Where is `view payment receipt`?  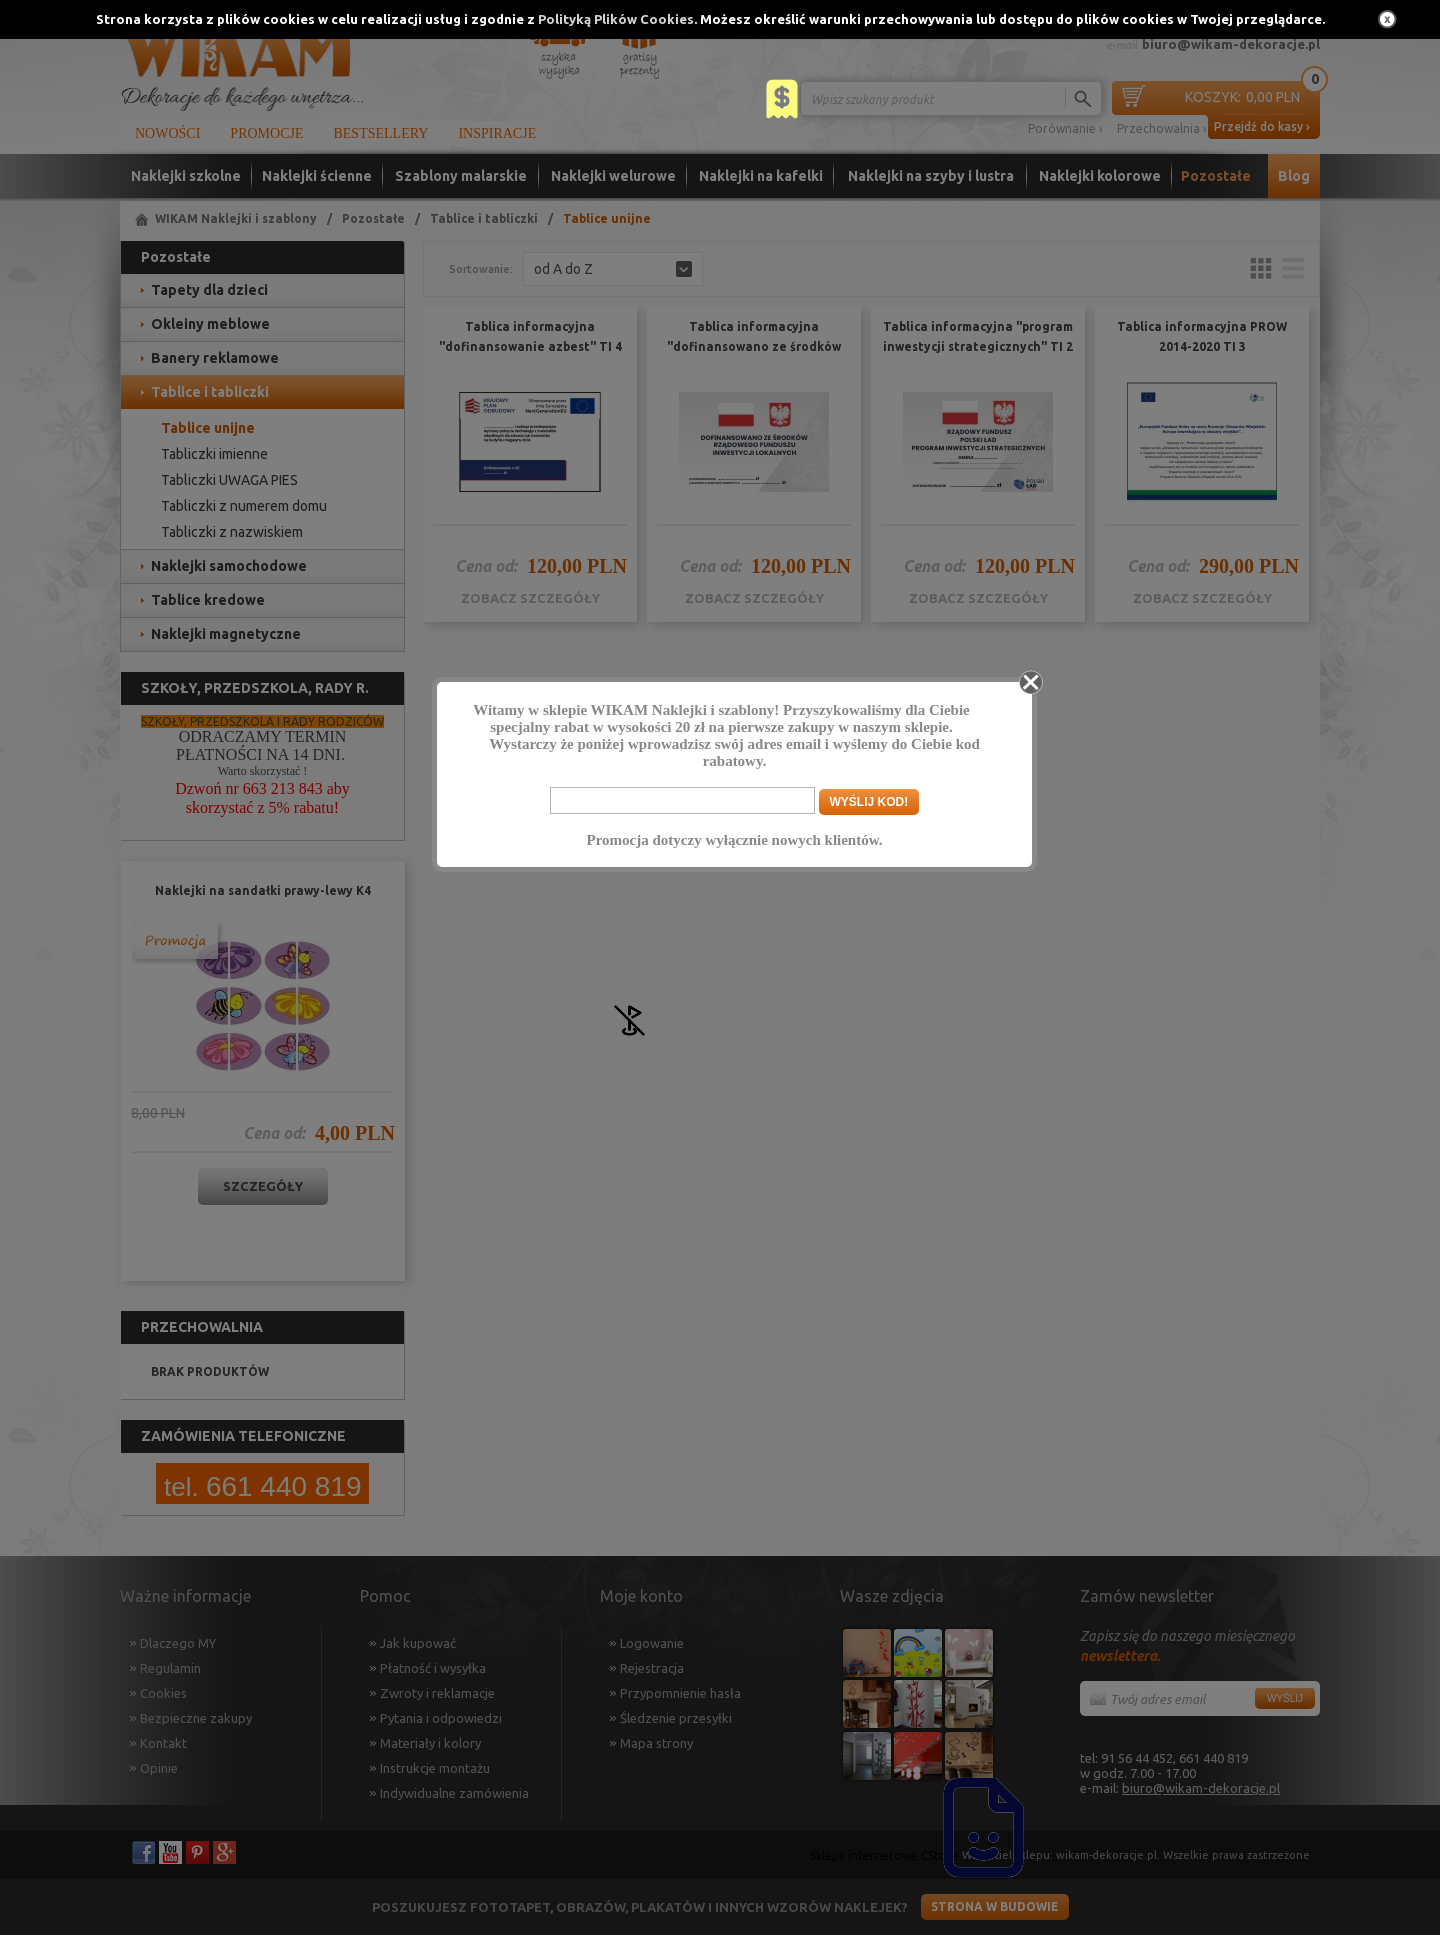
view payment receipt is located at coordinates (782, 99).